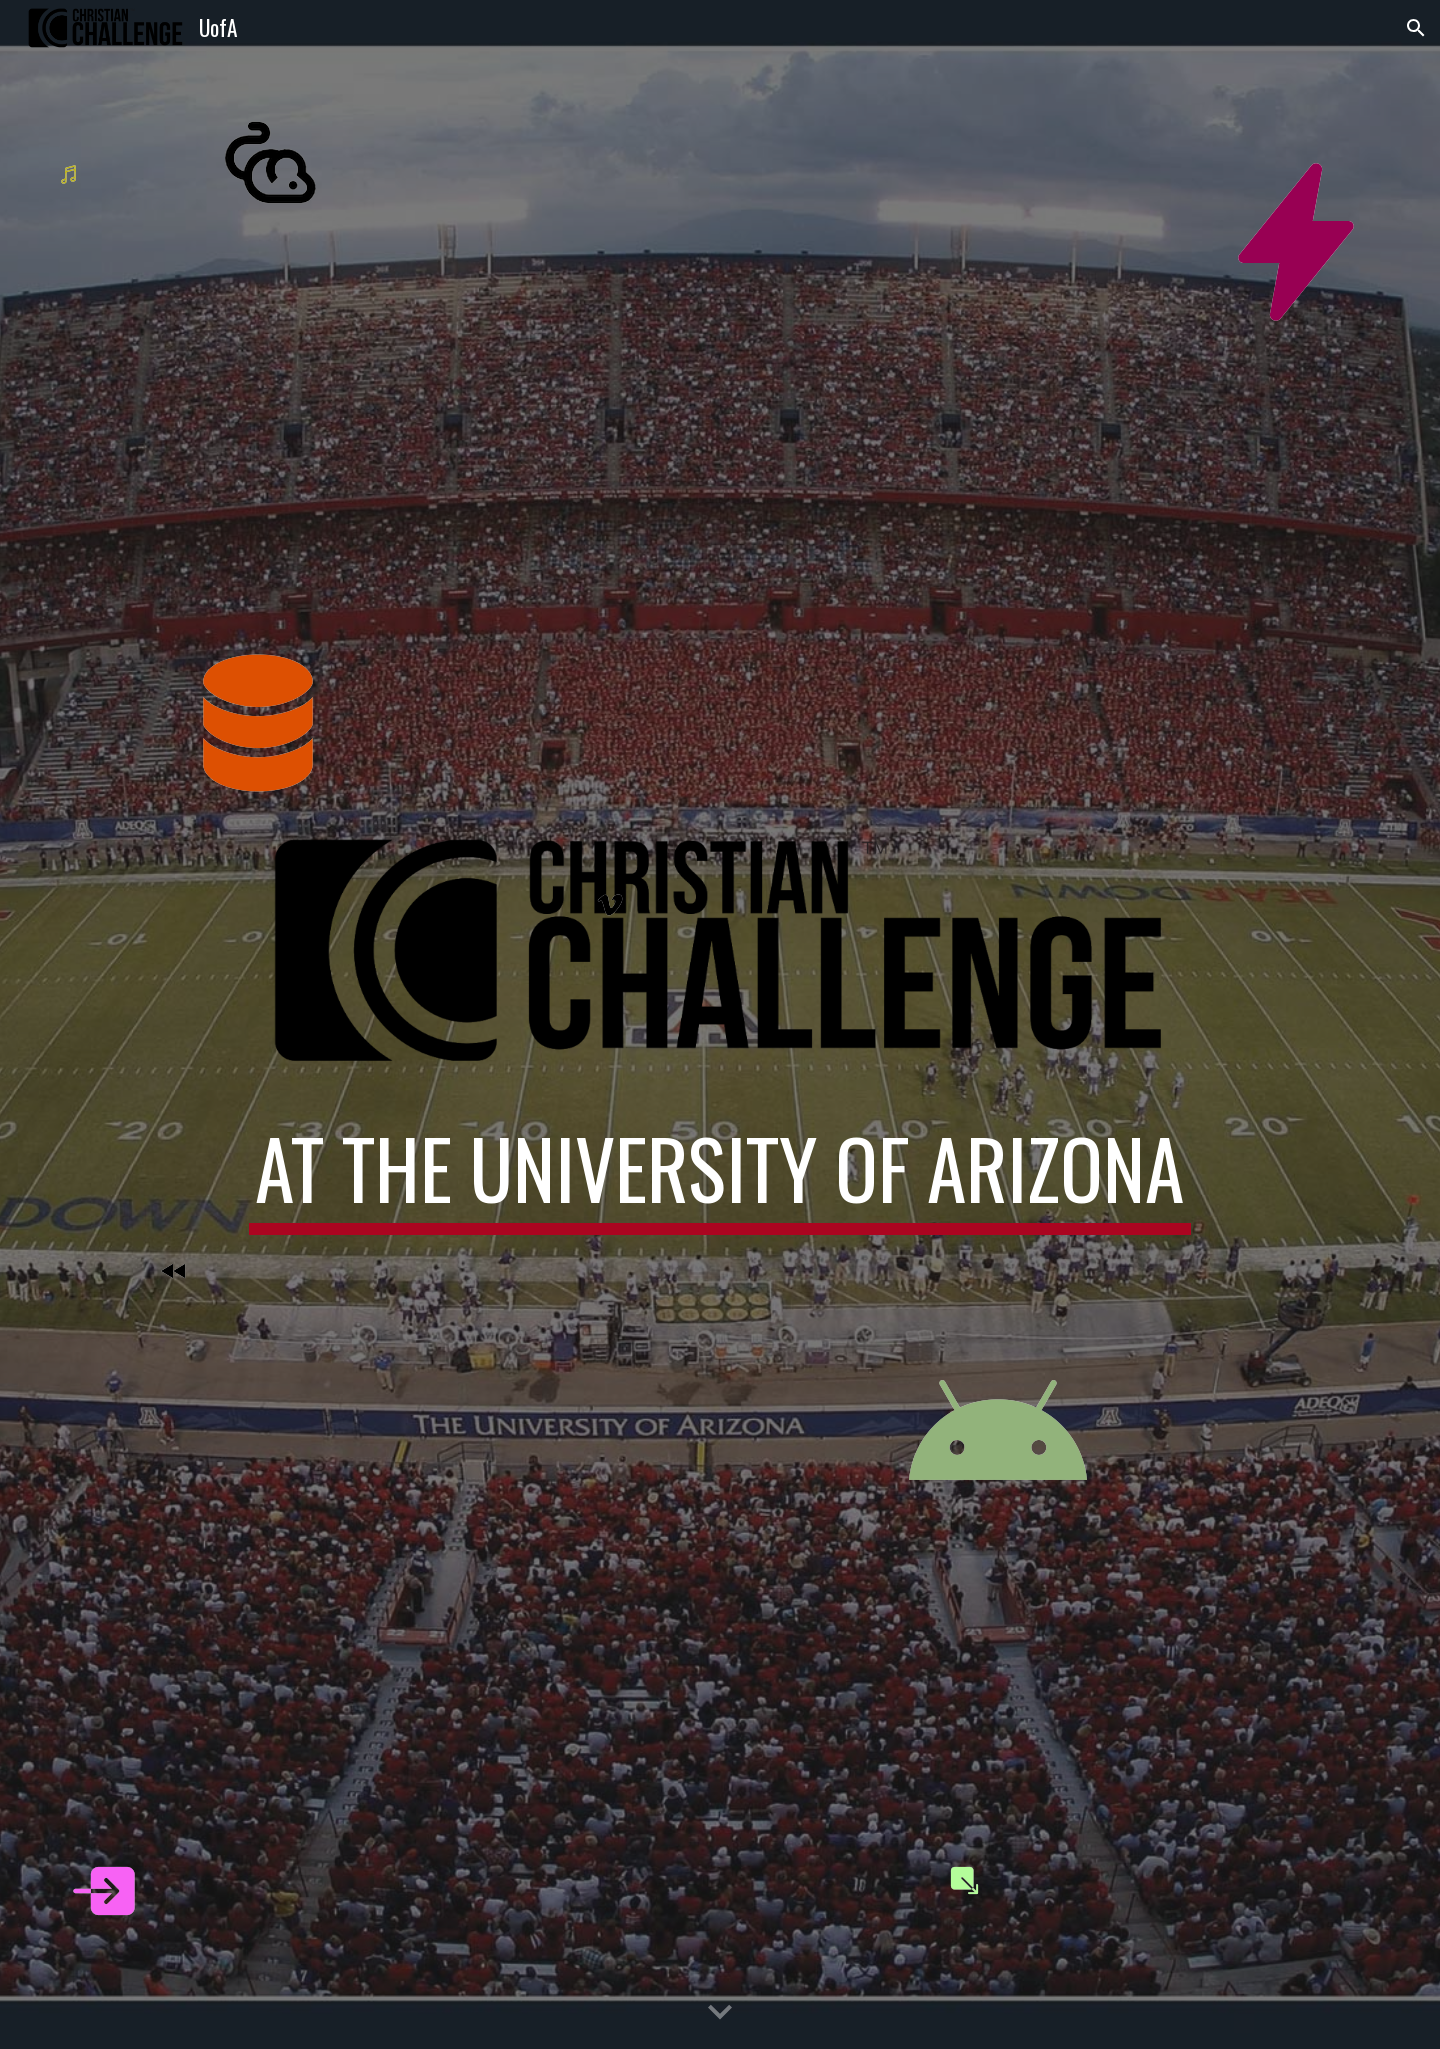 This screenshot has height=2049, width=1440. I want to click on log in or sign in to your account, so click(104, 1891).